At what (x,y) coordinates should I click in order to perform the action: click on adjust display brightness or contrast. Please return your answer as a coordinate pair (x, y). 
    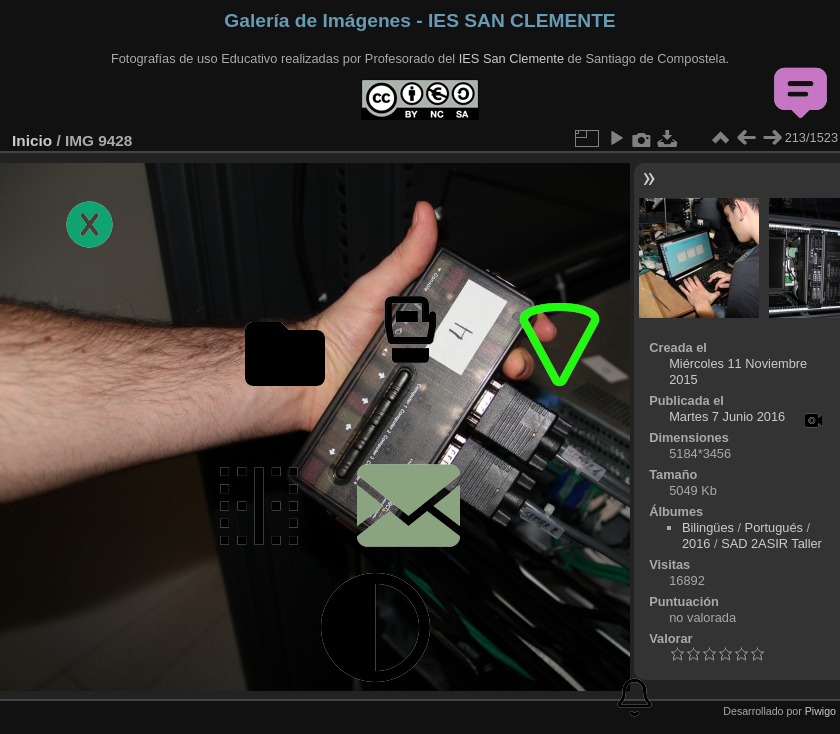
    Looking at the image, I should click on (375, 627).